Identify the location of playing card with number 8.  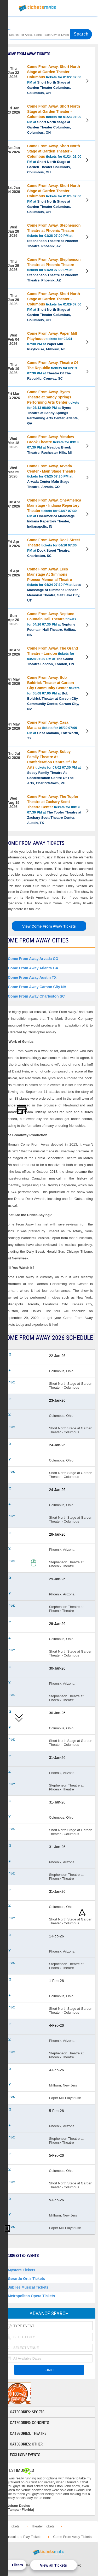
(7, 2229).